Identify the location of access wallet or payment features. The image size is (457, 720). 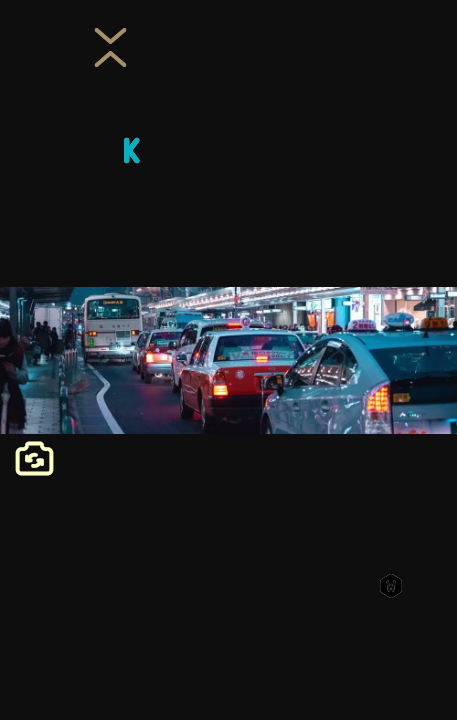
(391, 586).